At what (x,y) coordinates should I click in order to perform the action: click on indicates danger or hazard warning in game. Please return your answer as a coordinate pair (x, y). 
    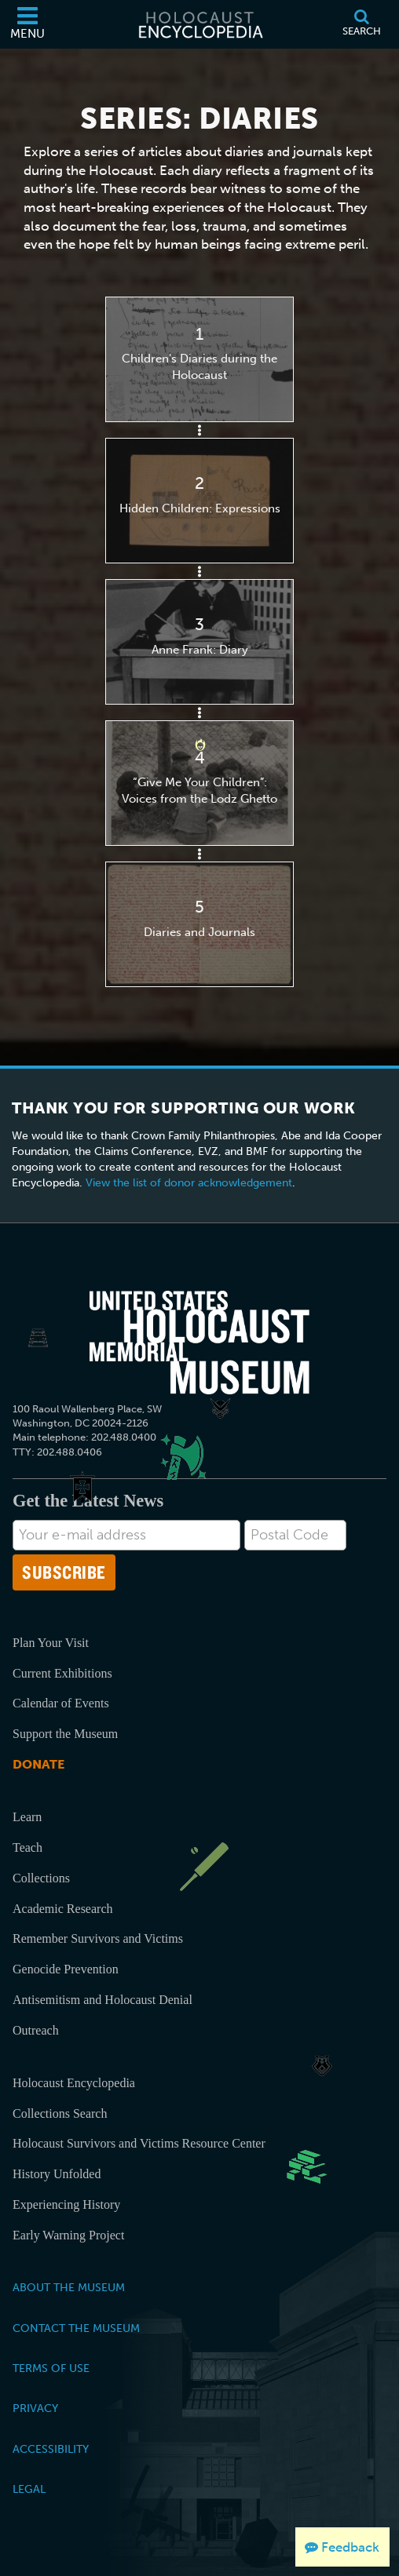
    Looking at the image, I should click on (200, 745).